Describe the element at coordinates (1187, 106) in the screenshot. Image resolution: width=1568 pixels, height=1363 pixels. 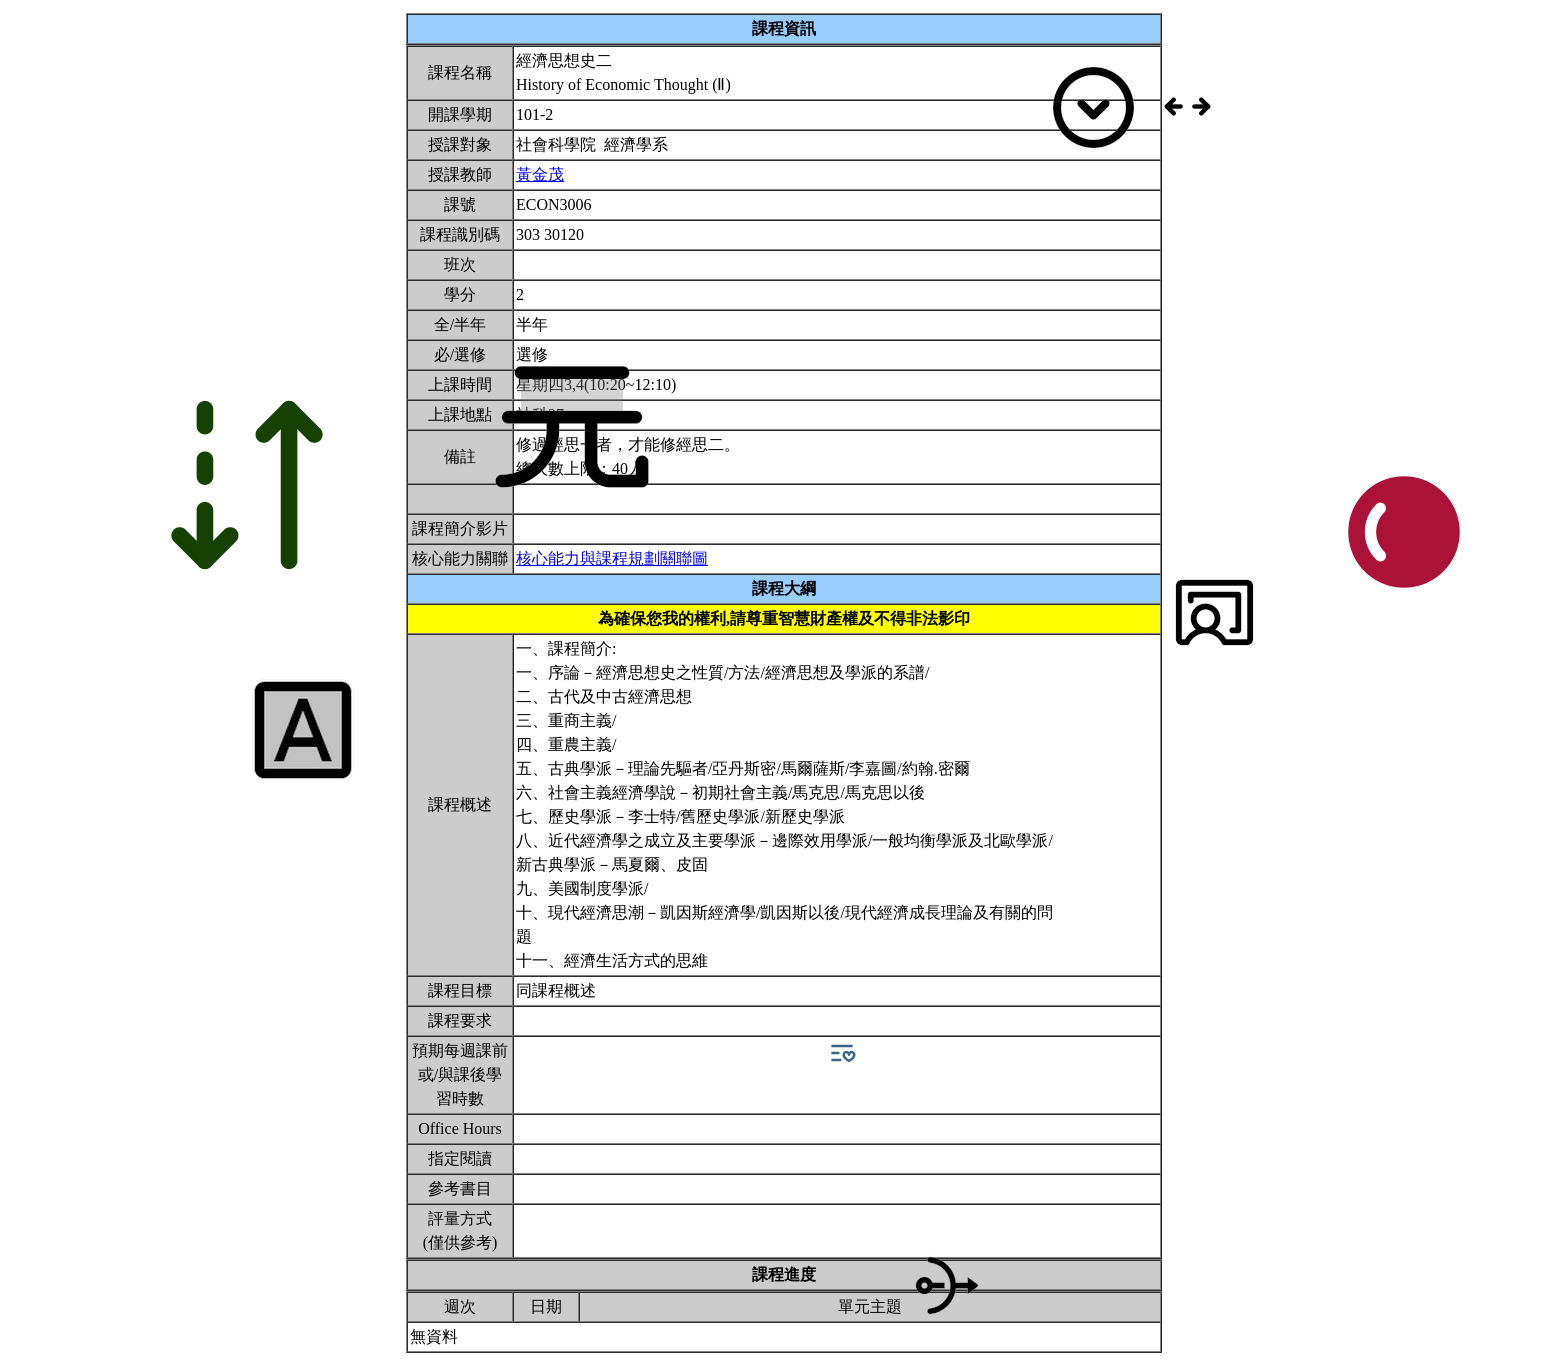
I see `adjust horizontal position or spacing` at that location.